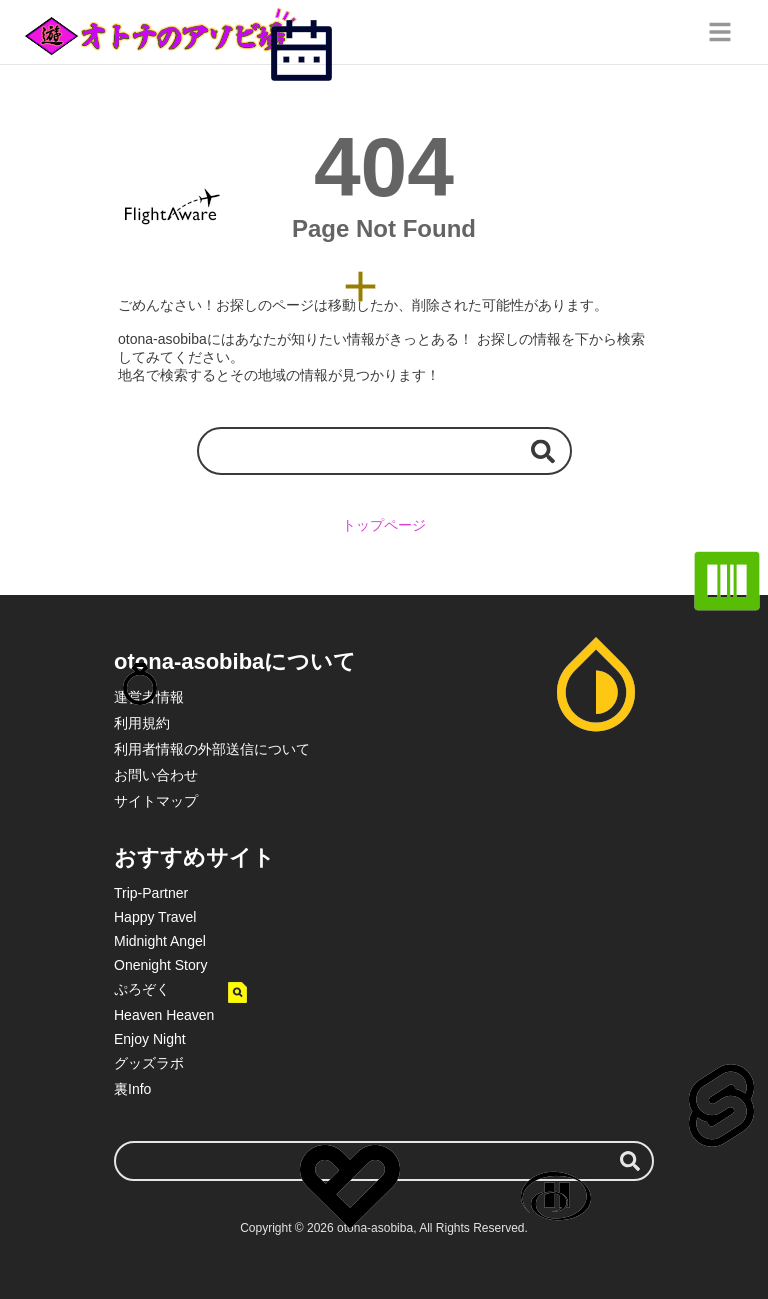  What do you see at coordinates (360, 286) in the screenshot?
I see `add a new item` at bounding box center [360, 286].